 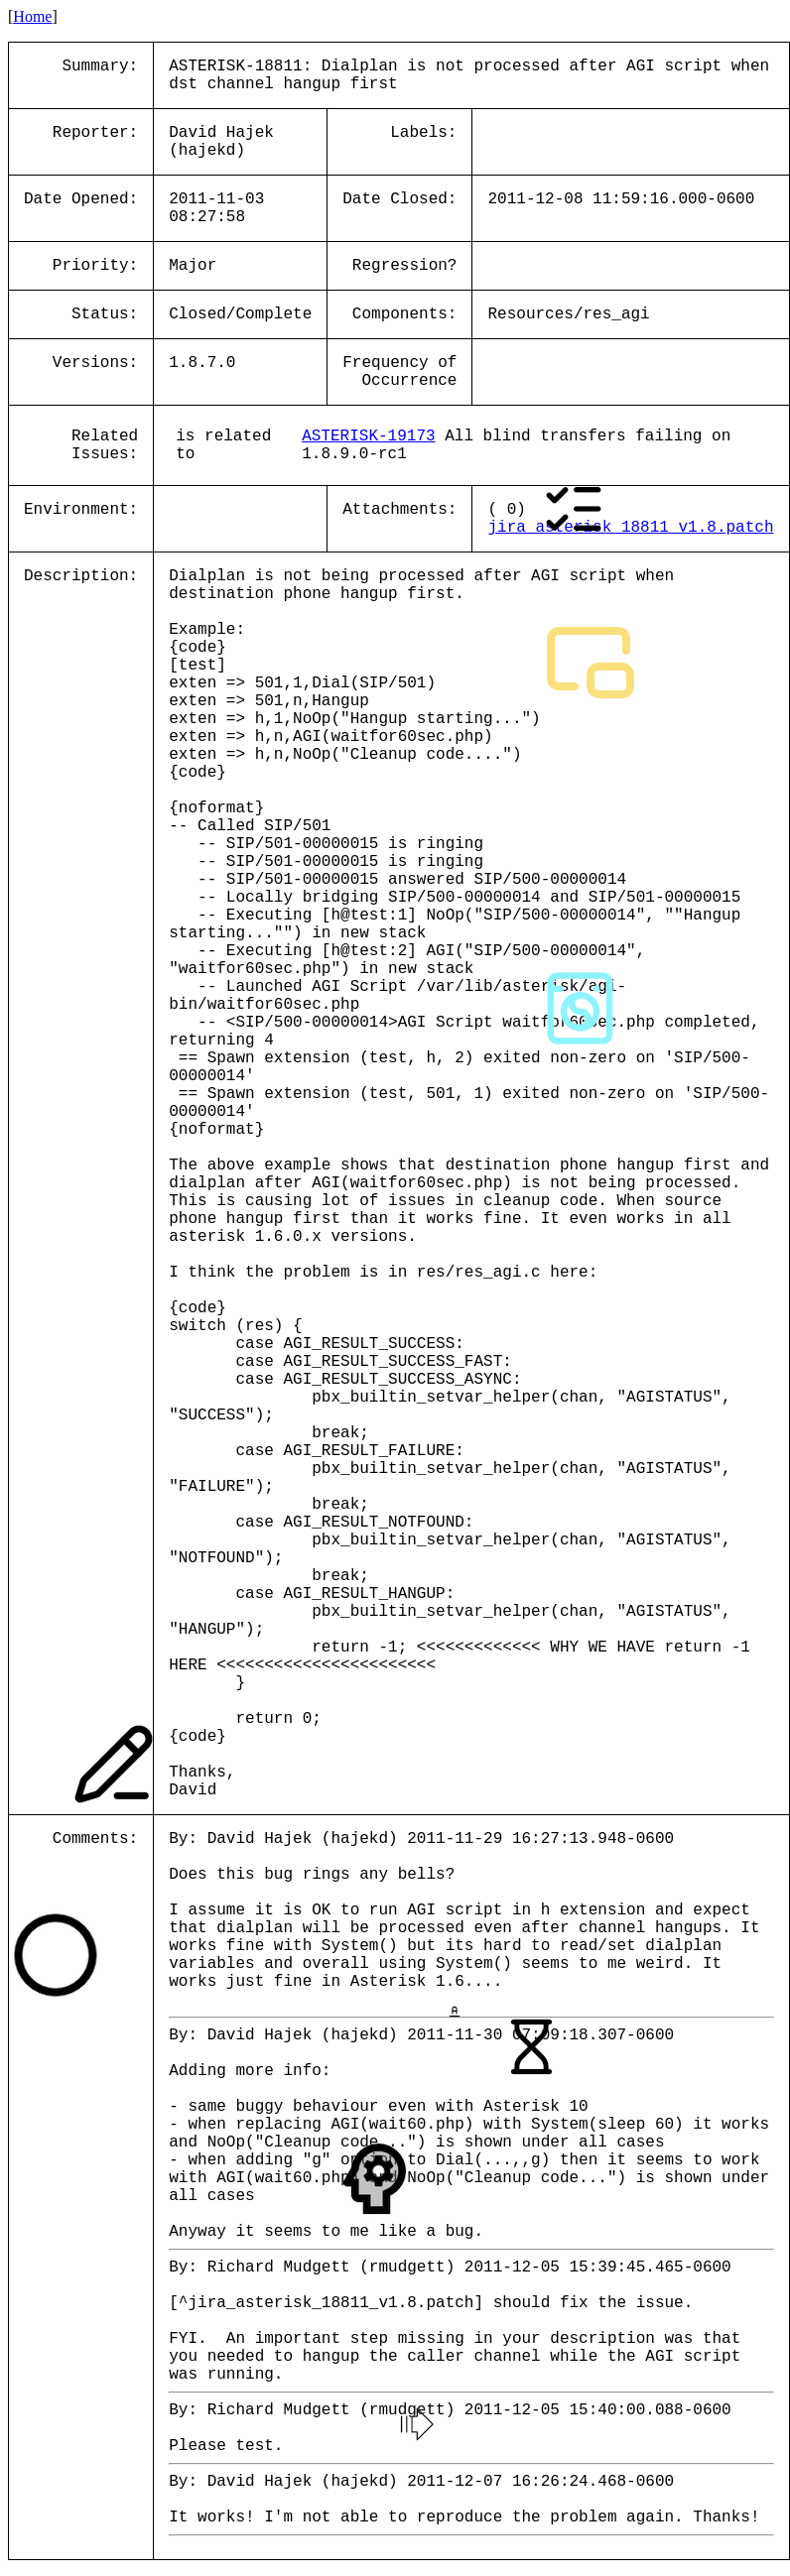 I want to click on access mental health or mindfulness features, so click(x=374, y=2178).